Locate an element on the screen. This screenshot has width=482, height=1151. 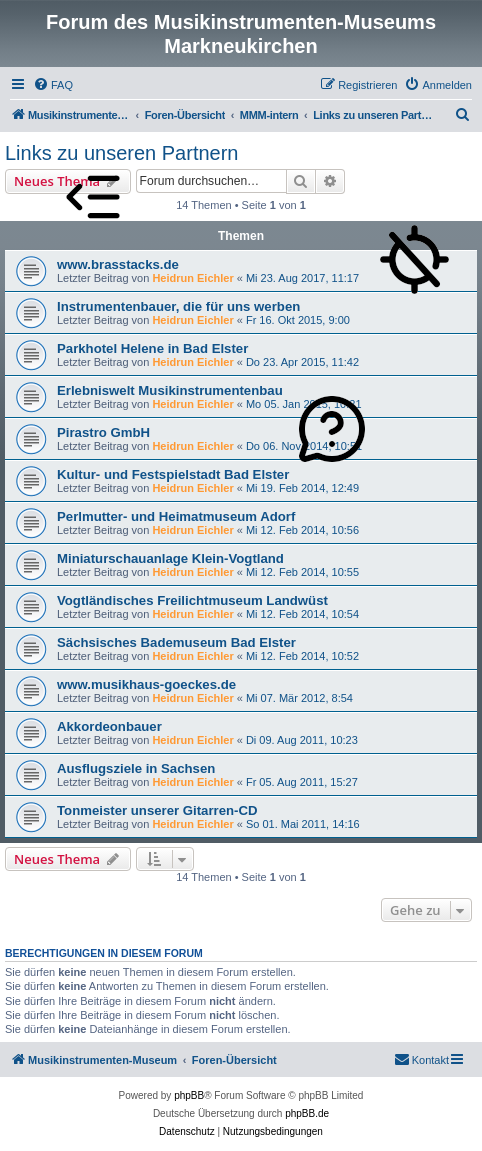
access help or support chat is located at coordinates (332, 429).